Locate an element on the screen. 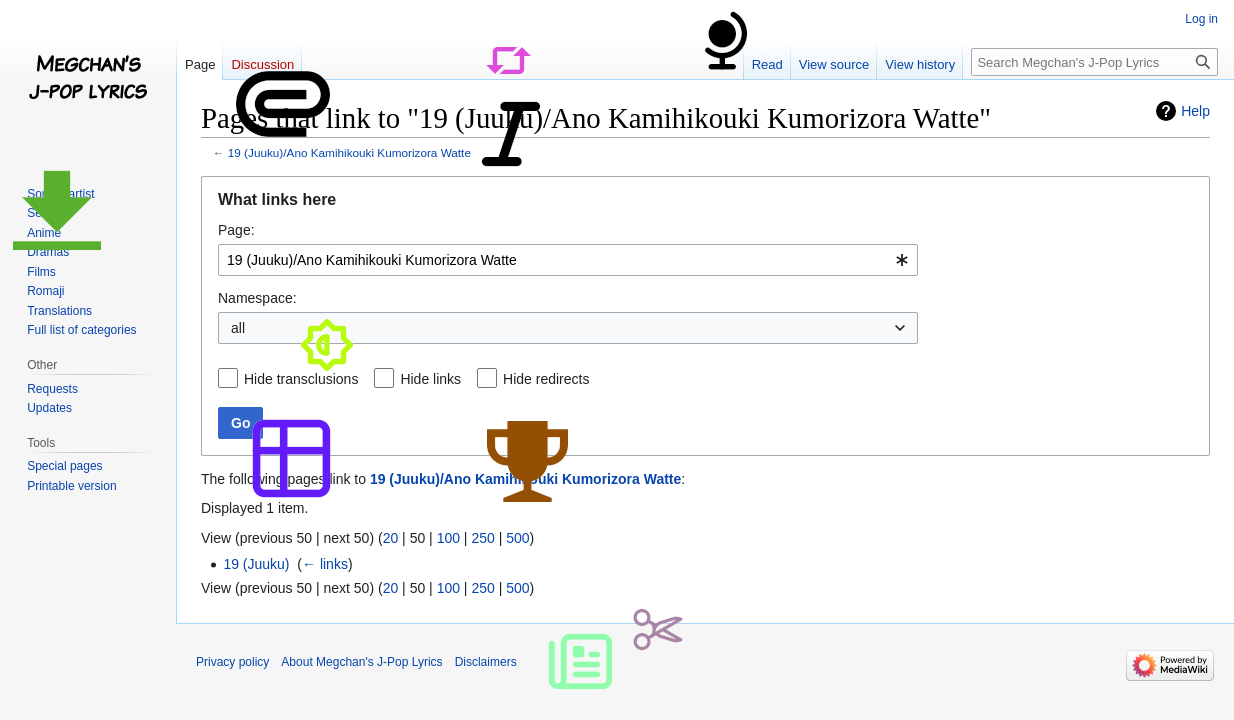 The image size is (1234, 720). view data in table format is located at coordinates (291, 458).